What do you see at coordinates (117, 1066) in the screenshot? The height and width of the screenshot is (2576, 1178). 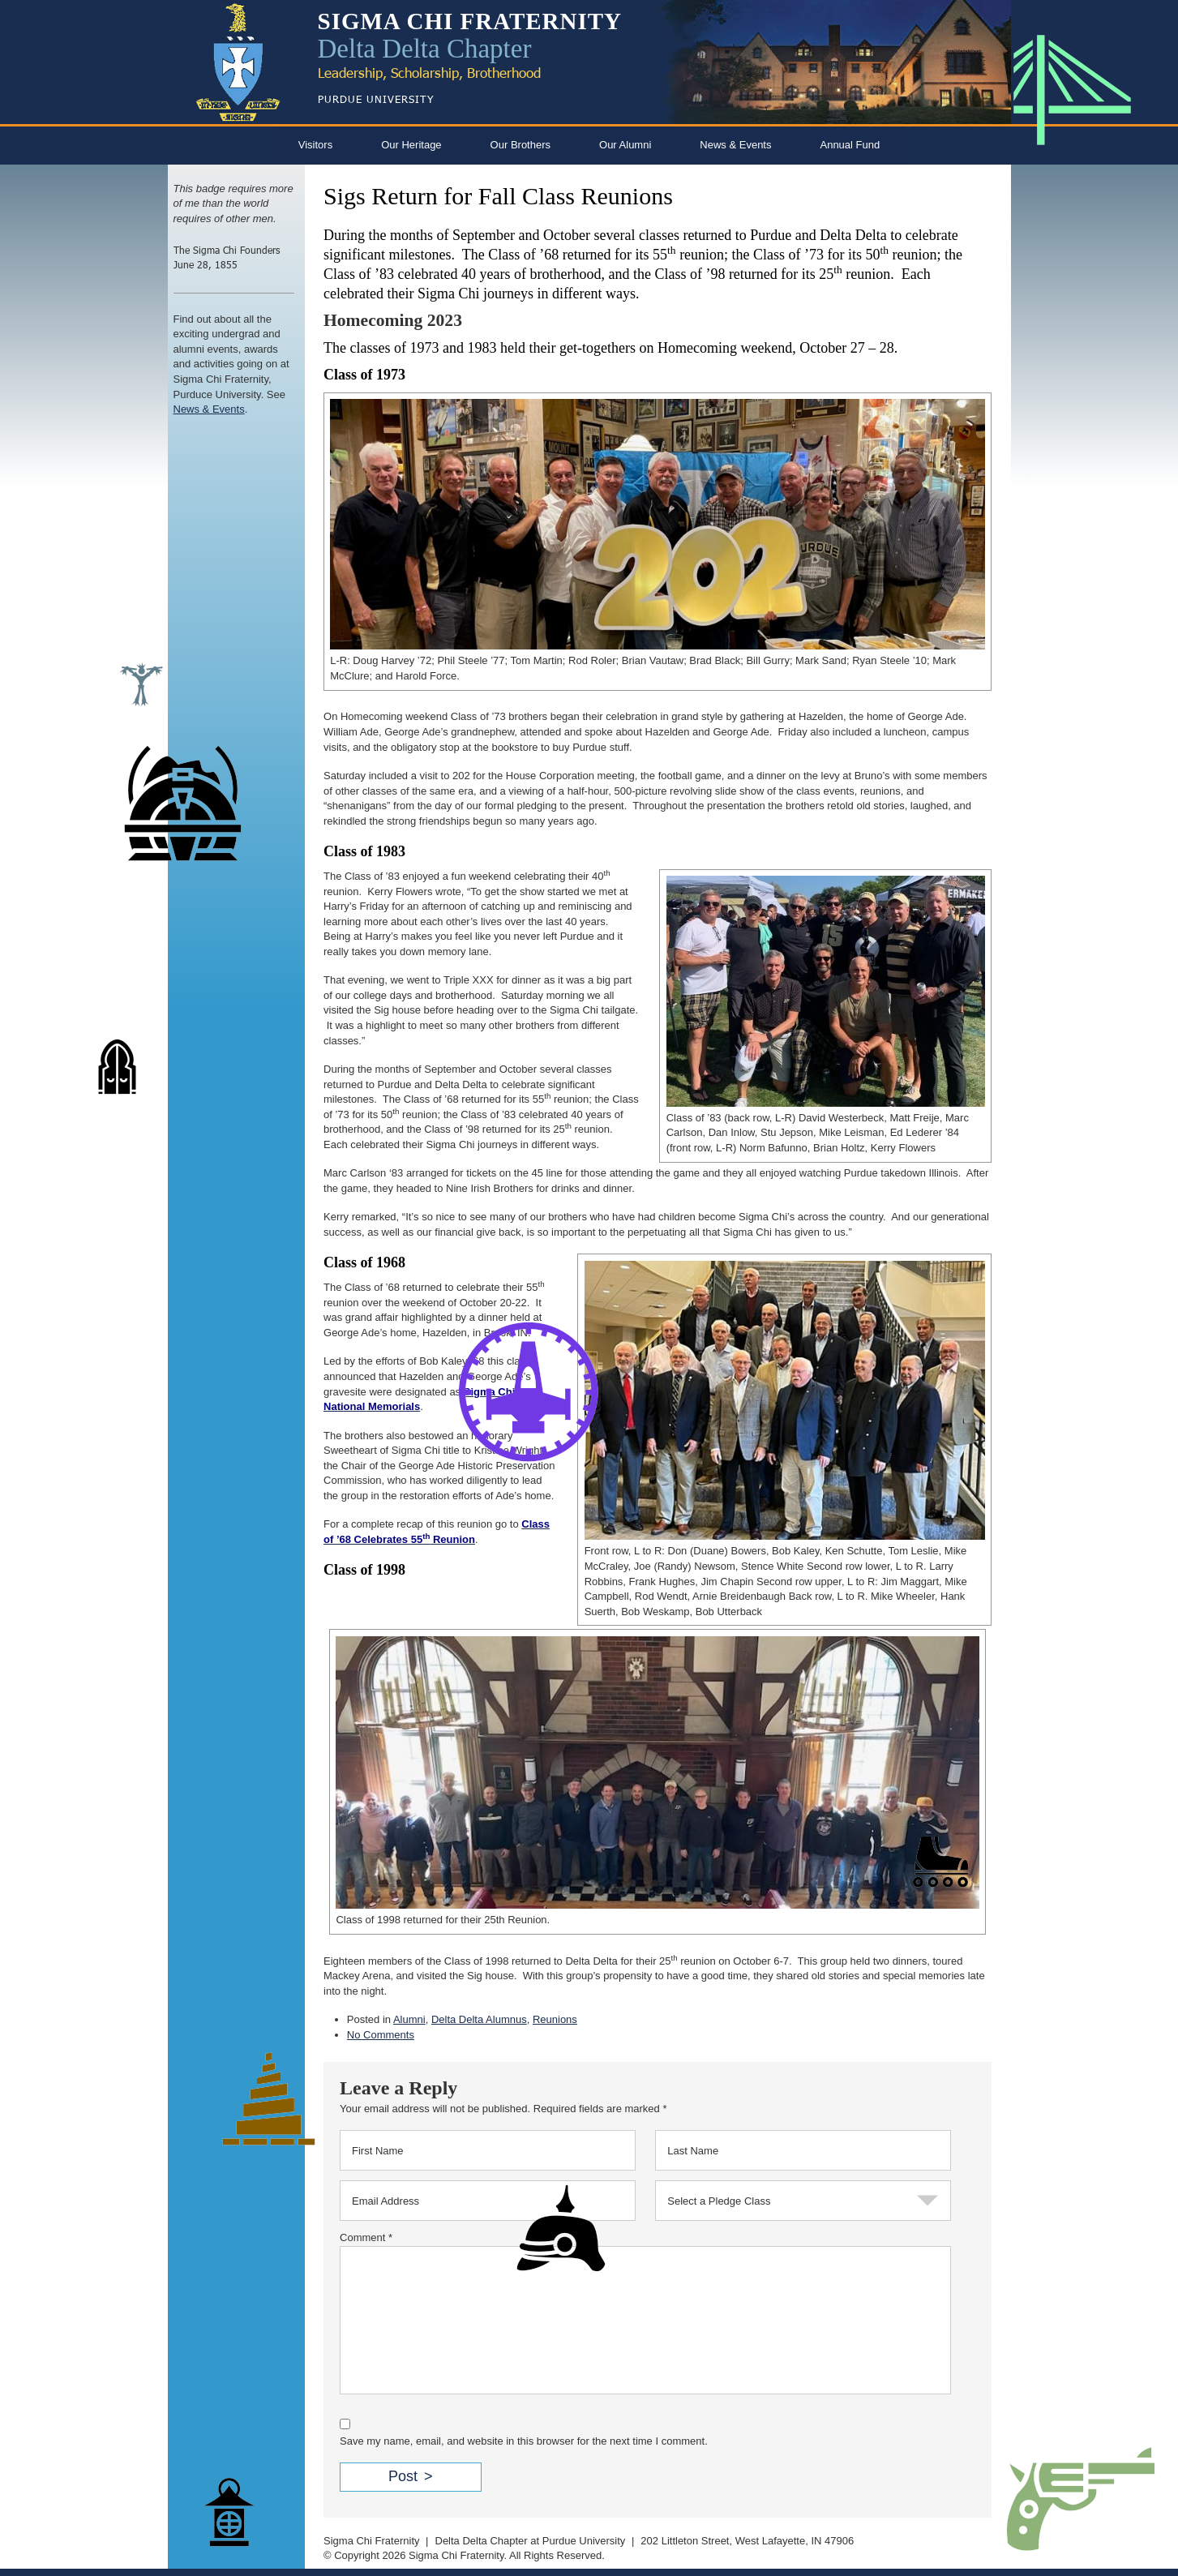 I see `enter a palace or themed location` at bounding box center [117, 1066].